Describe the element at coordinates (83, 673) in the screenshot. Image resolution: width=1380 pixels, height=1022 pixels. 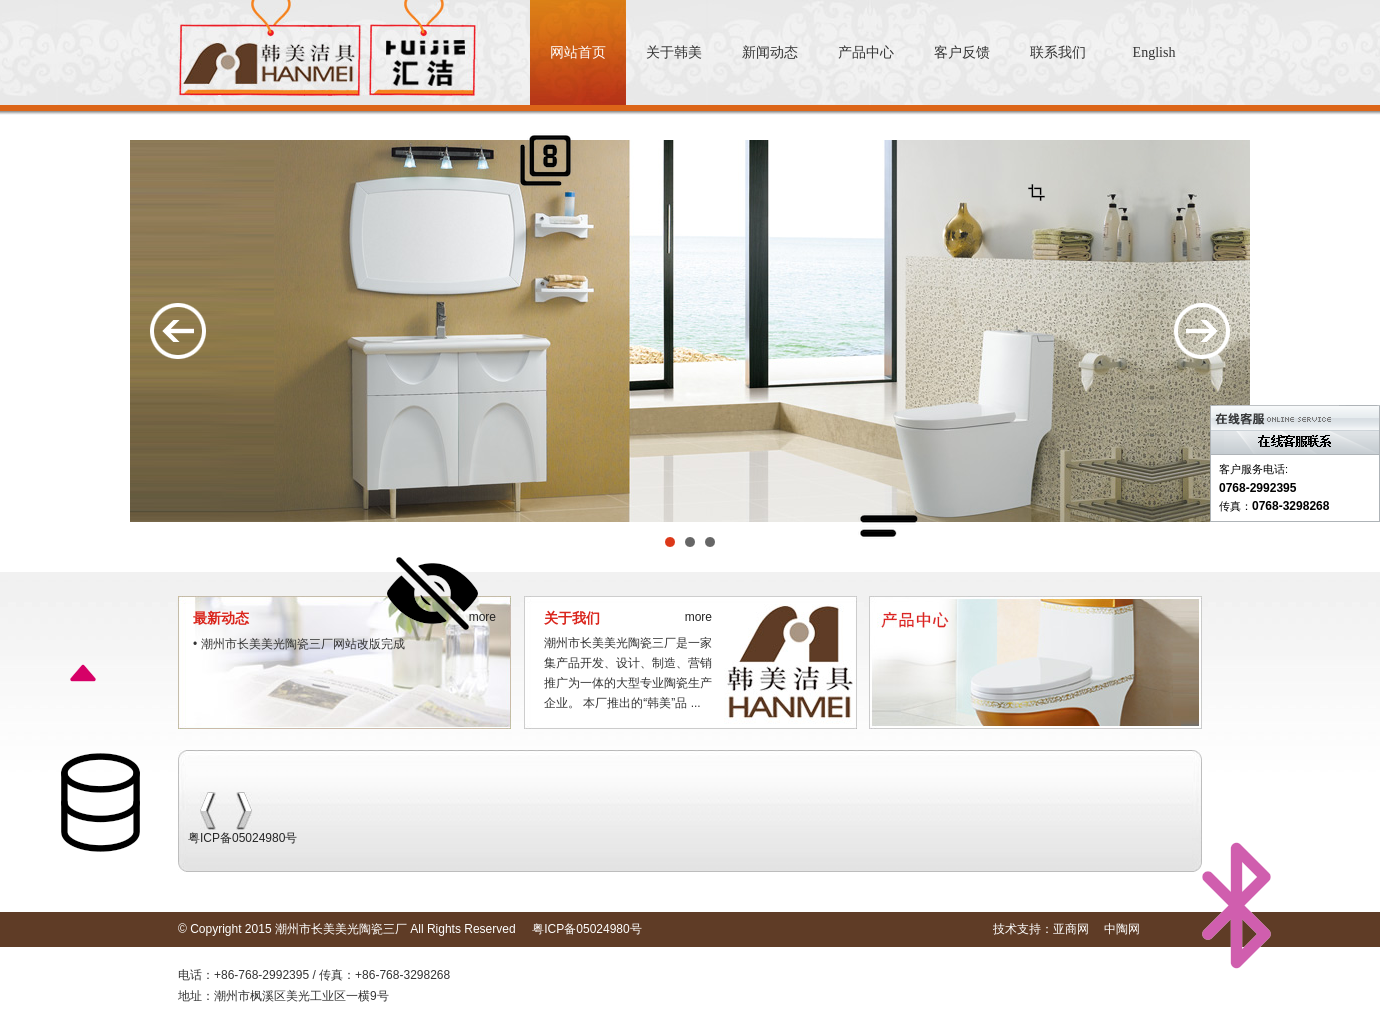
I see `collapse an expanded section` at that location.